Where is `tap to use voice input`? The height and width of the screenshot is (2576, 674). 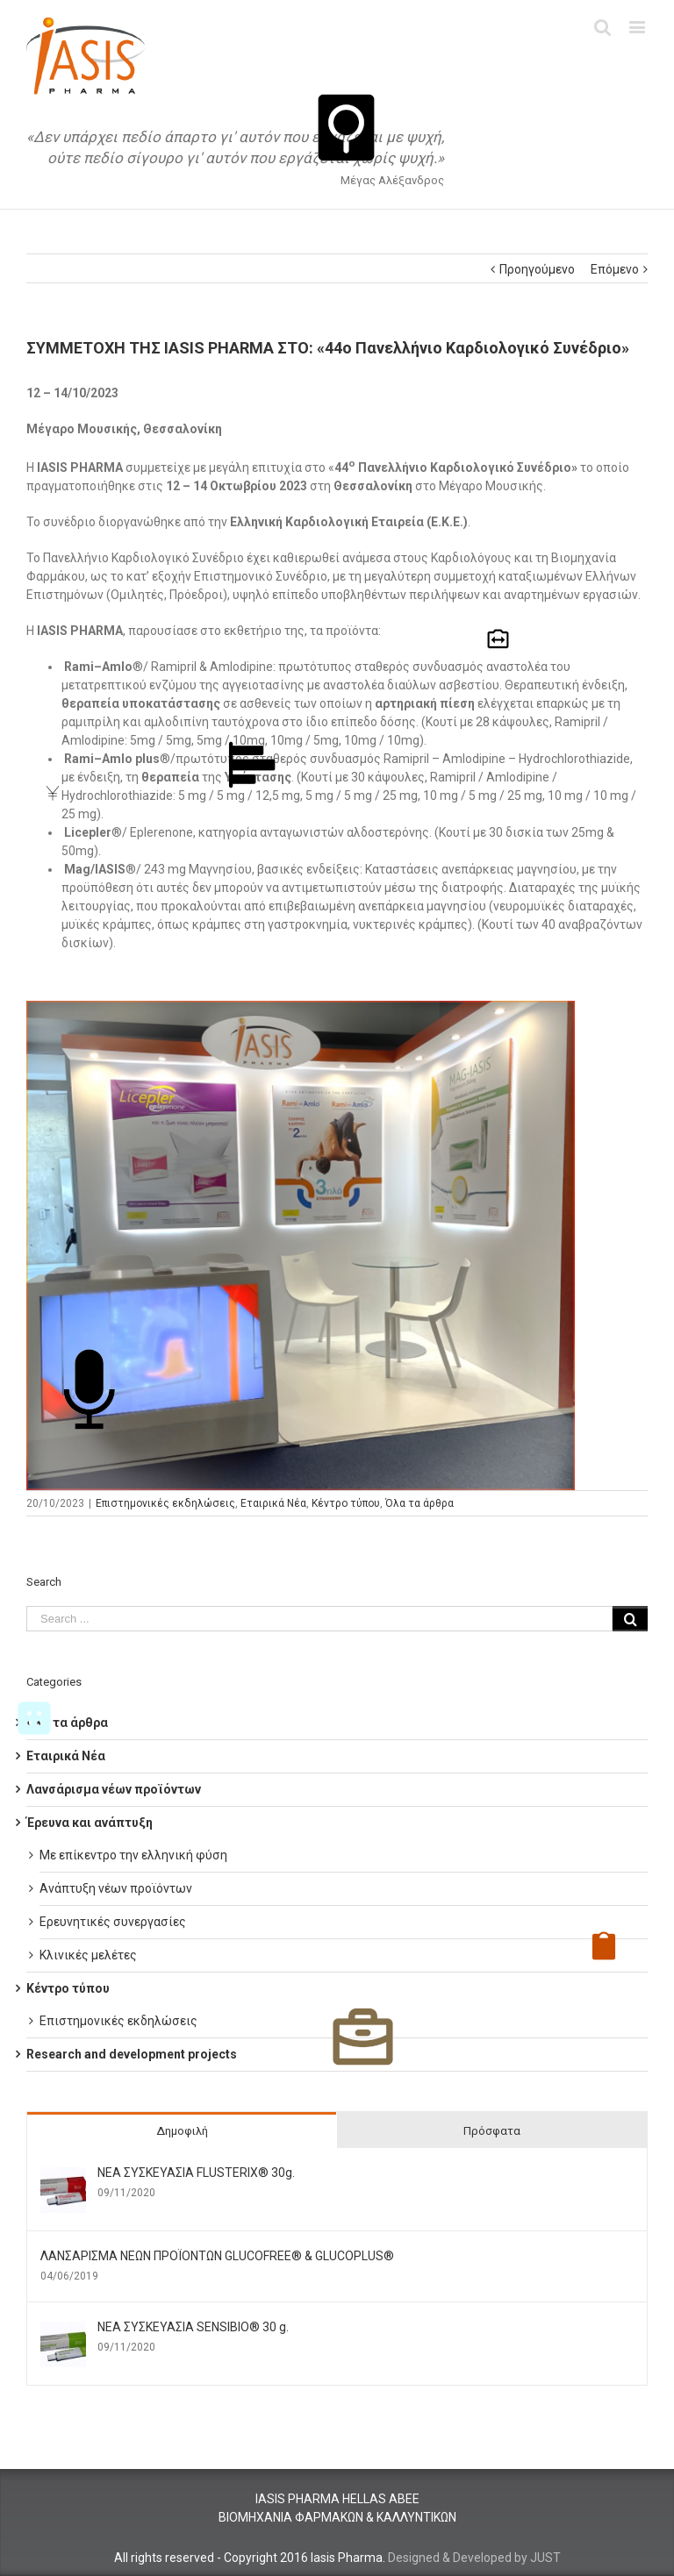 tap to use voice input is located at coordinates (90, 1389).